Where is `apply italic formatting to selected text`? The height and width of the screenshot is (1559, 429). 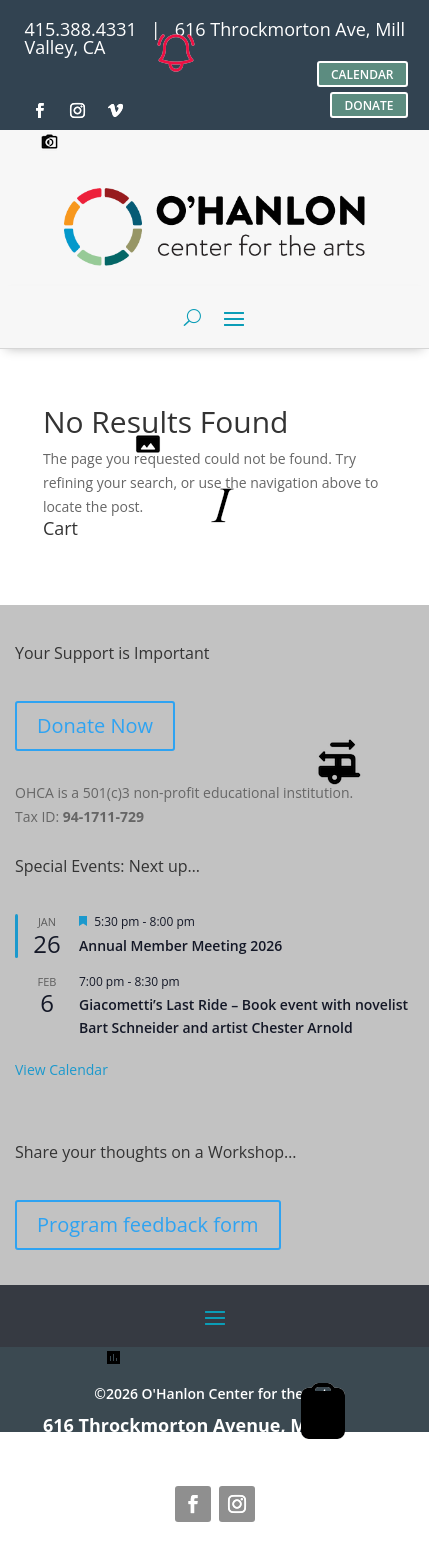 apply italic formatting to selected text is located at coordinates (222, 505).